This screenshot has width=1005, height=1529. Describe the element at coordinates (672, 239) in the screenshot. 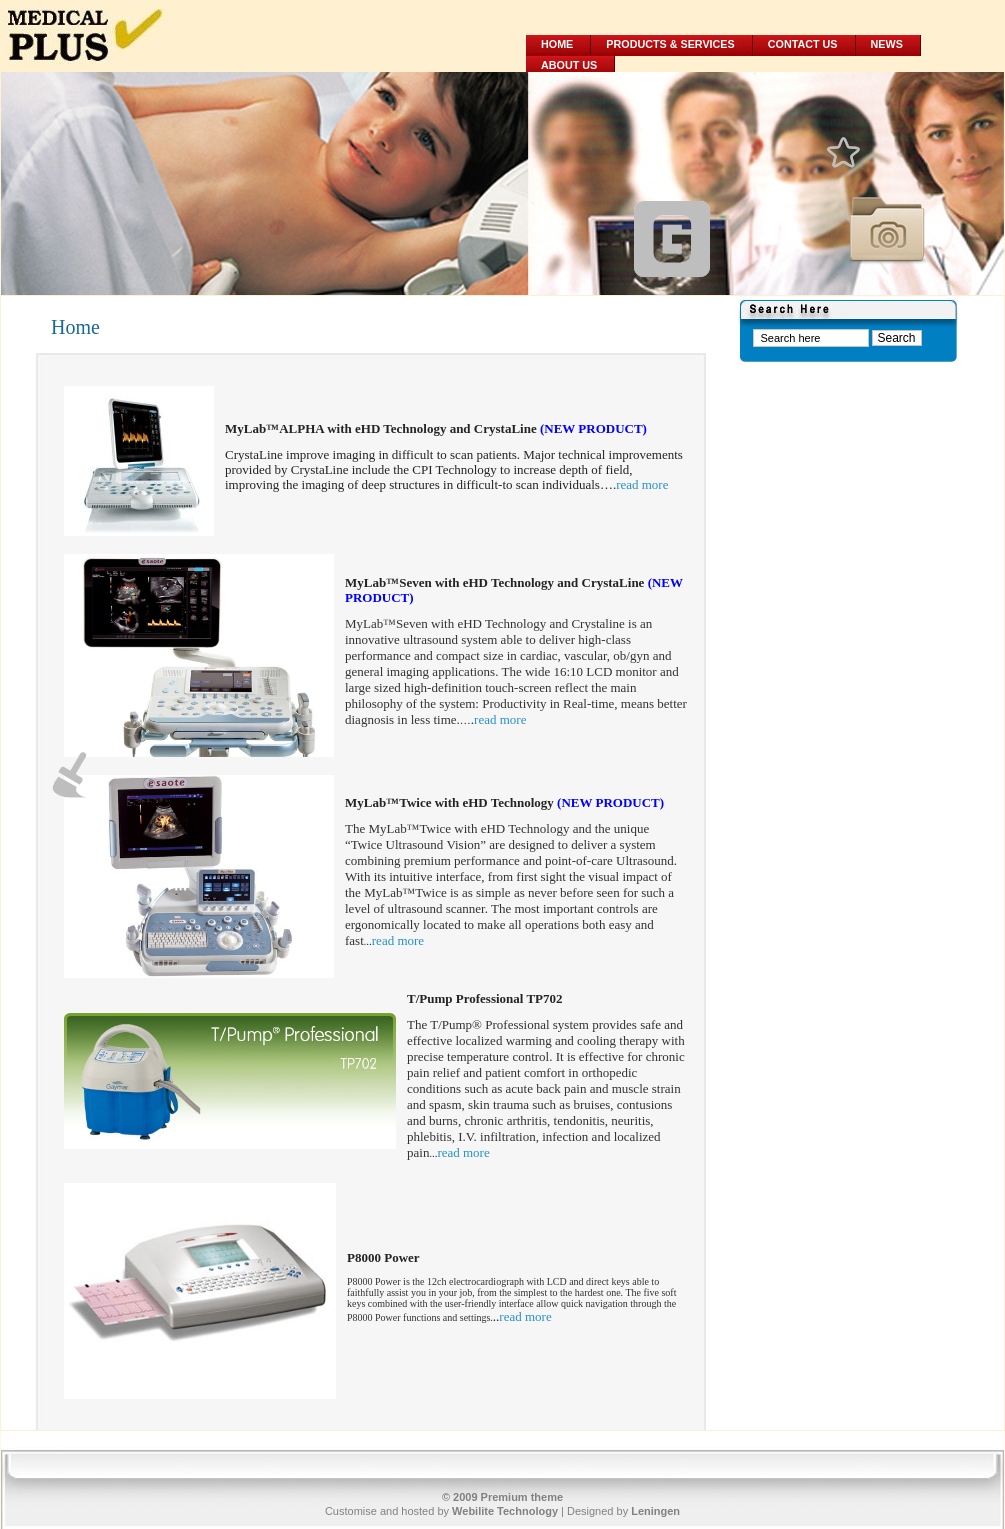

I see `indicates GPRS mobile data connection` at that location.